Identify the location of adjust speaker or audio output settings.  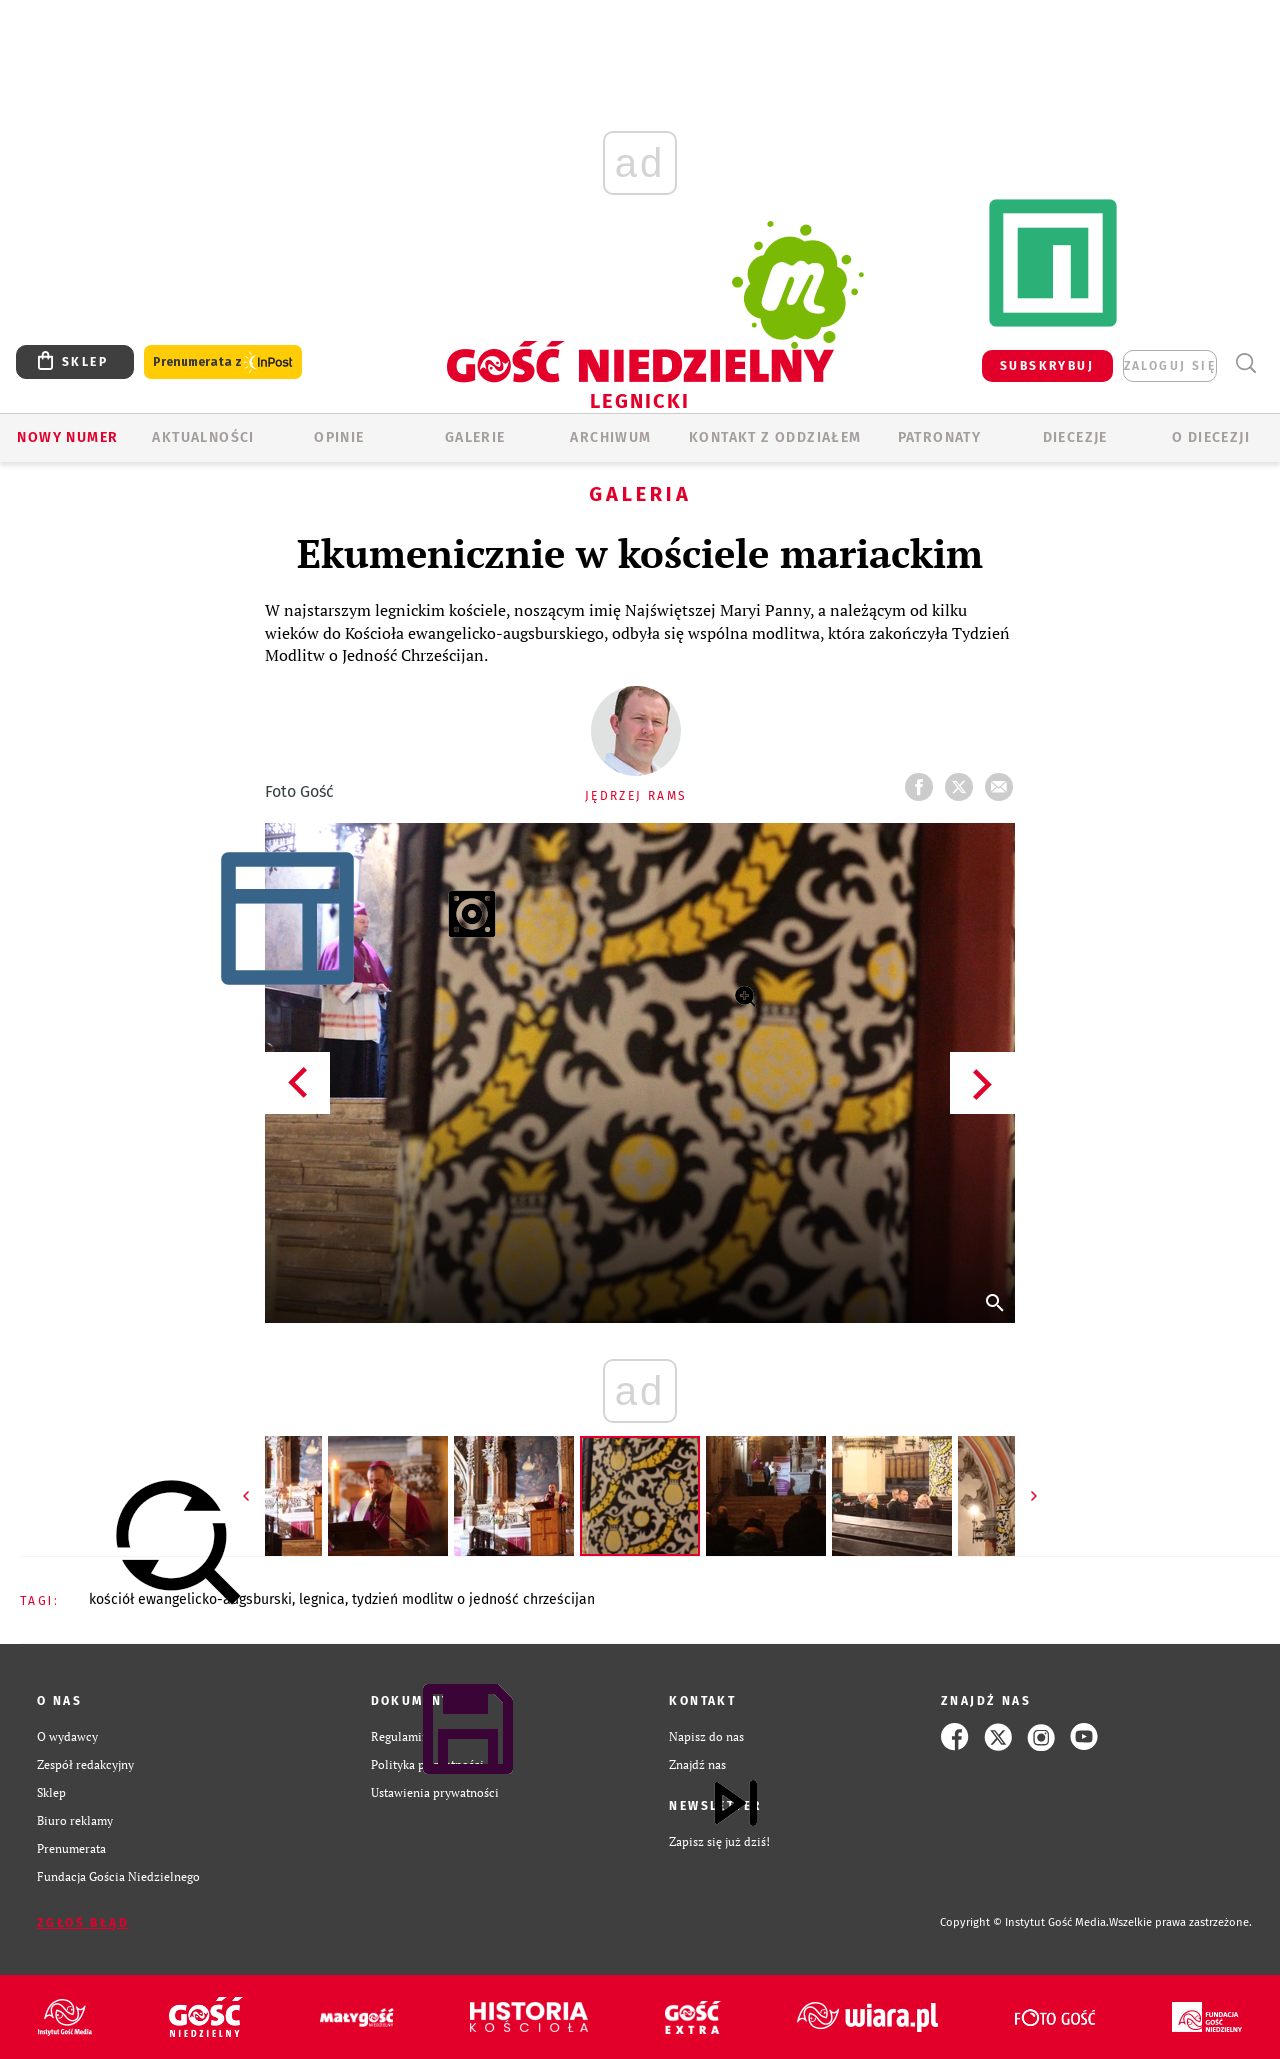
(472, 914).